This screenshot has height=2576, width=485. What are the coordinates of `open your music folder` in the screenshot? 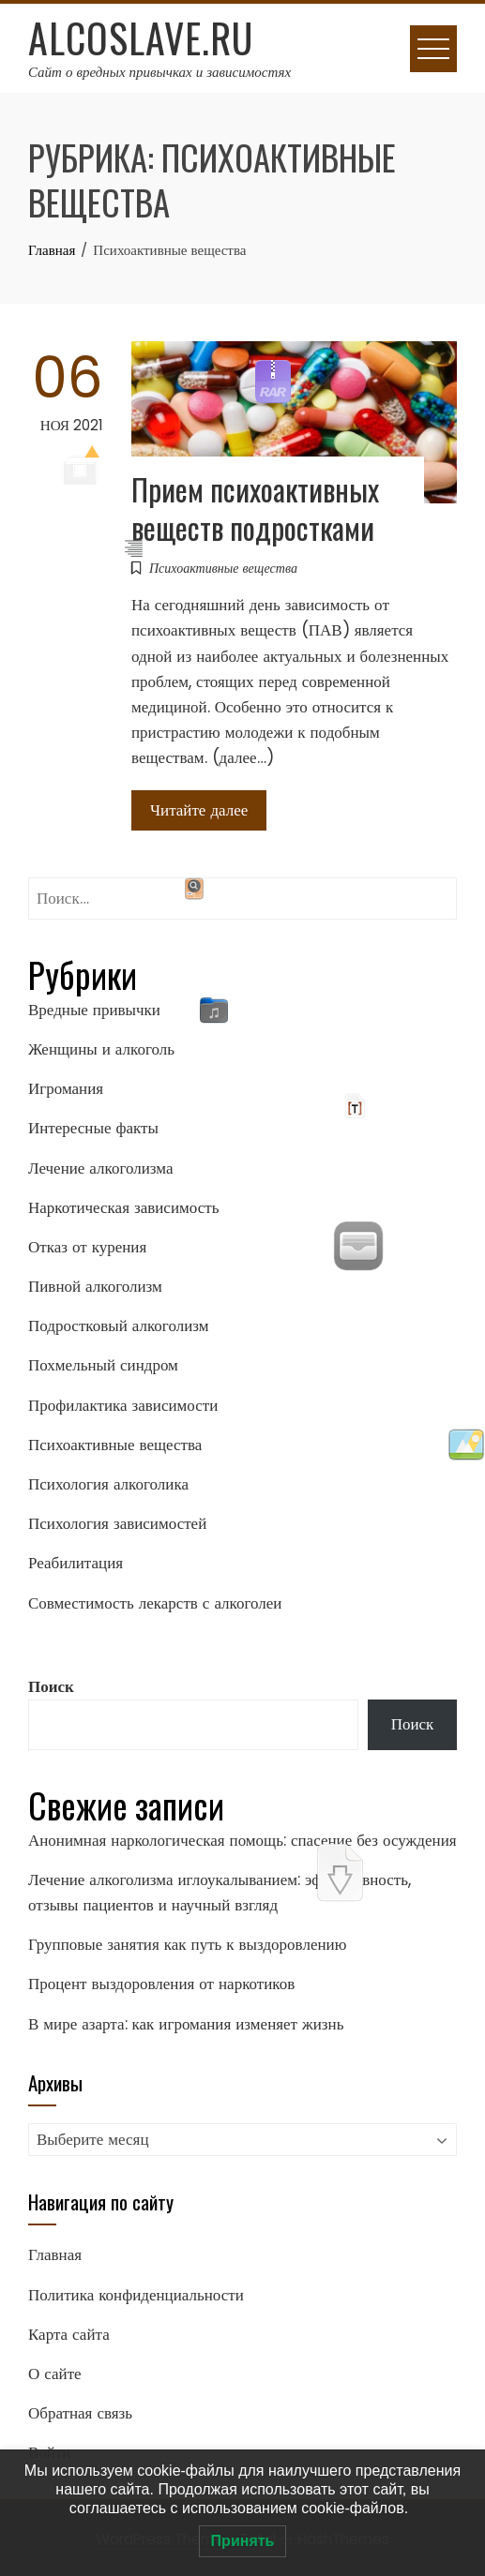 It's located at (214, 1010).